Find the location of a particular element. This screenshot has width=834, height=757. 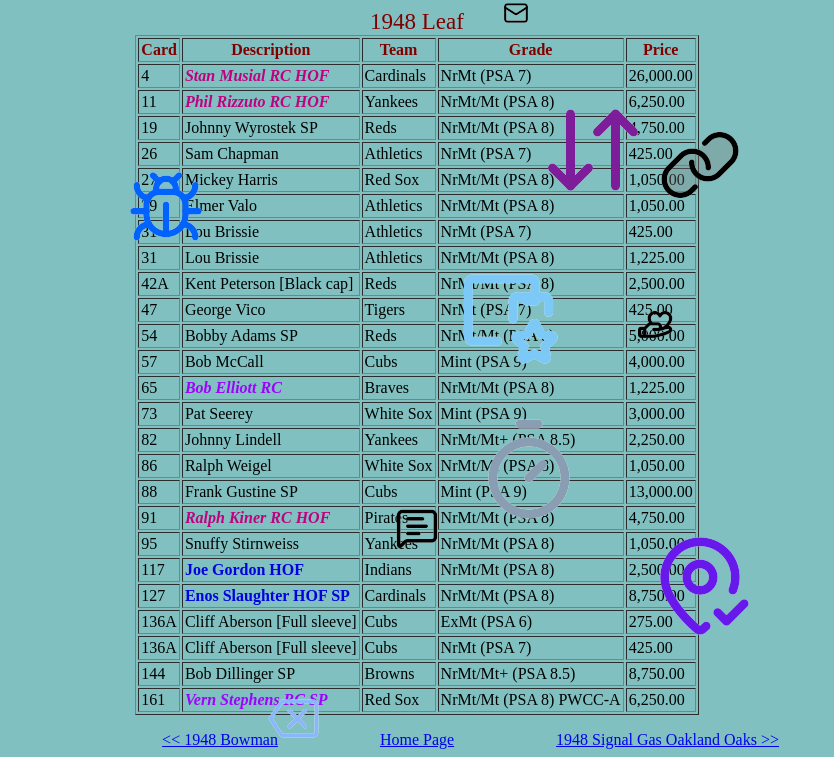

report a bug or issue is located at coordinates (166, 208).